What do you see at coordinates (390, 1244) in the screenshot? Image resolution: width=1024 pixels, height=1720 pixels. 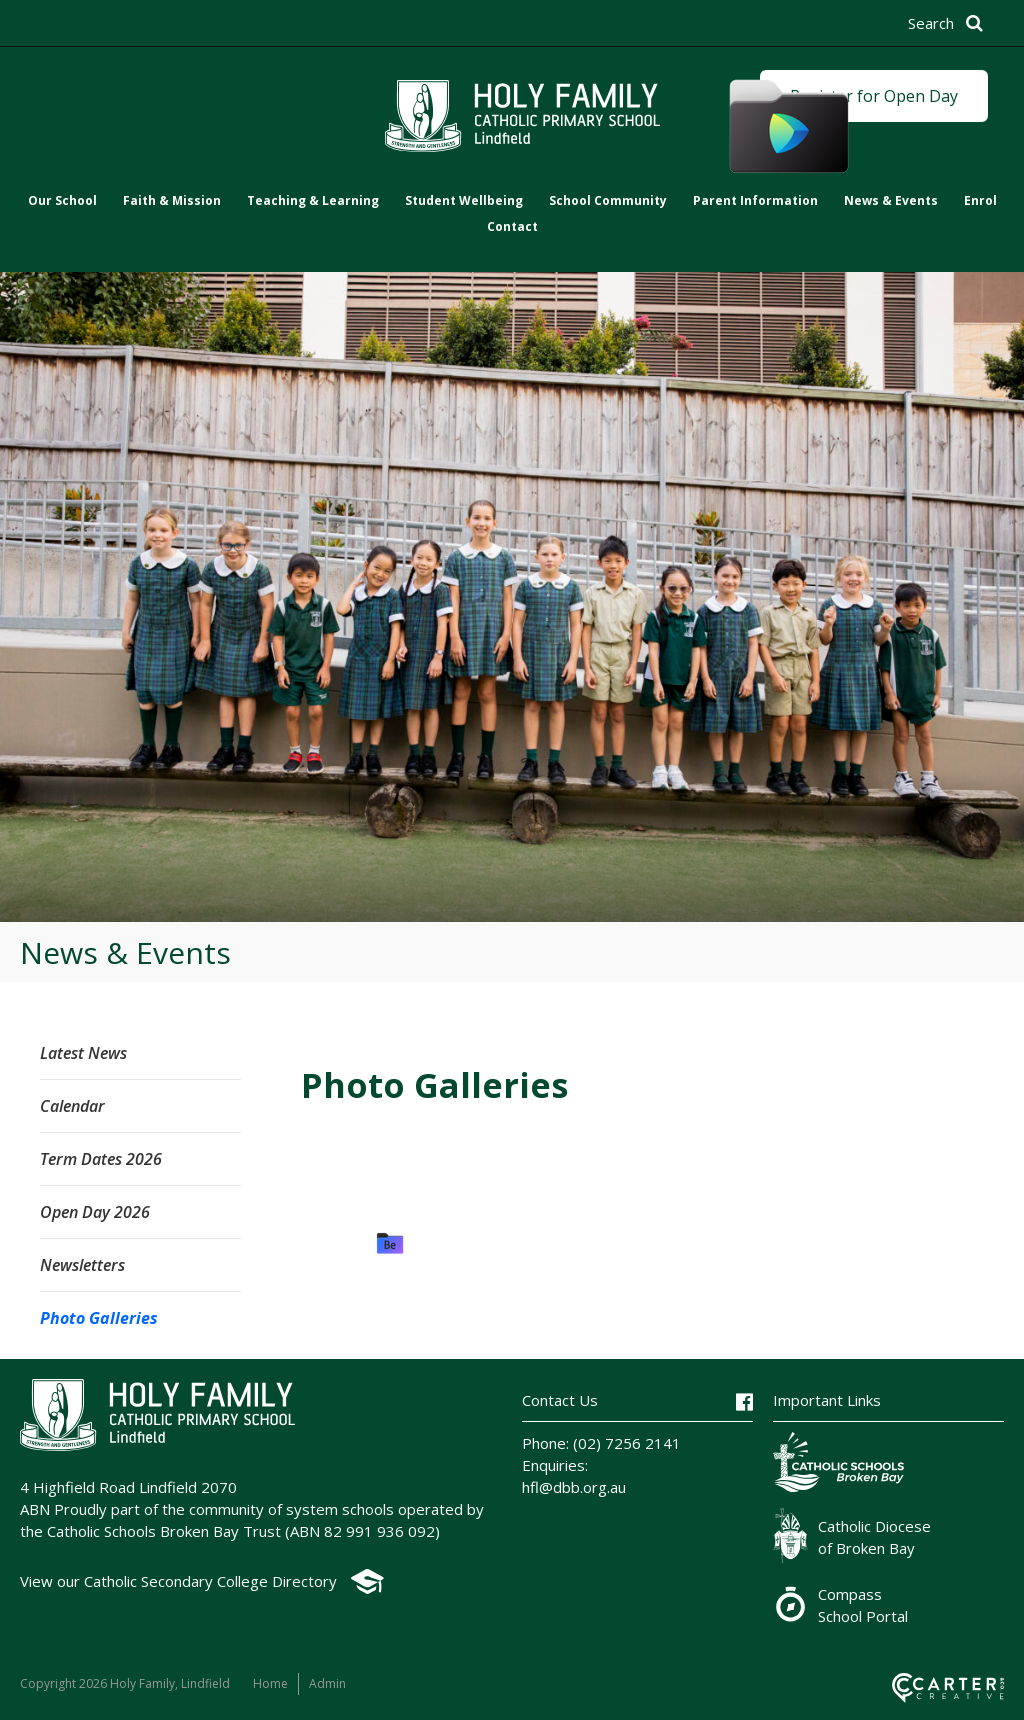 I see `open your Behance projects folder` at bounding box center [390, 1244].